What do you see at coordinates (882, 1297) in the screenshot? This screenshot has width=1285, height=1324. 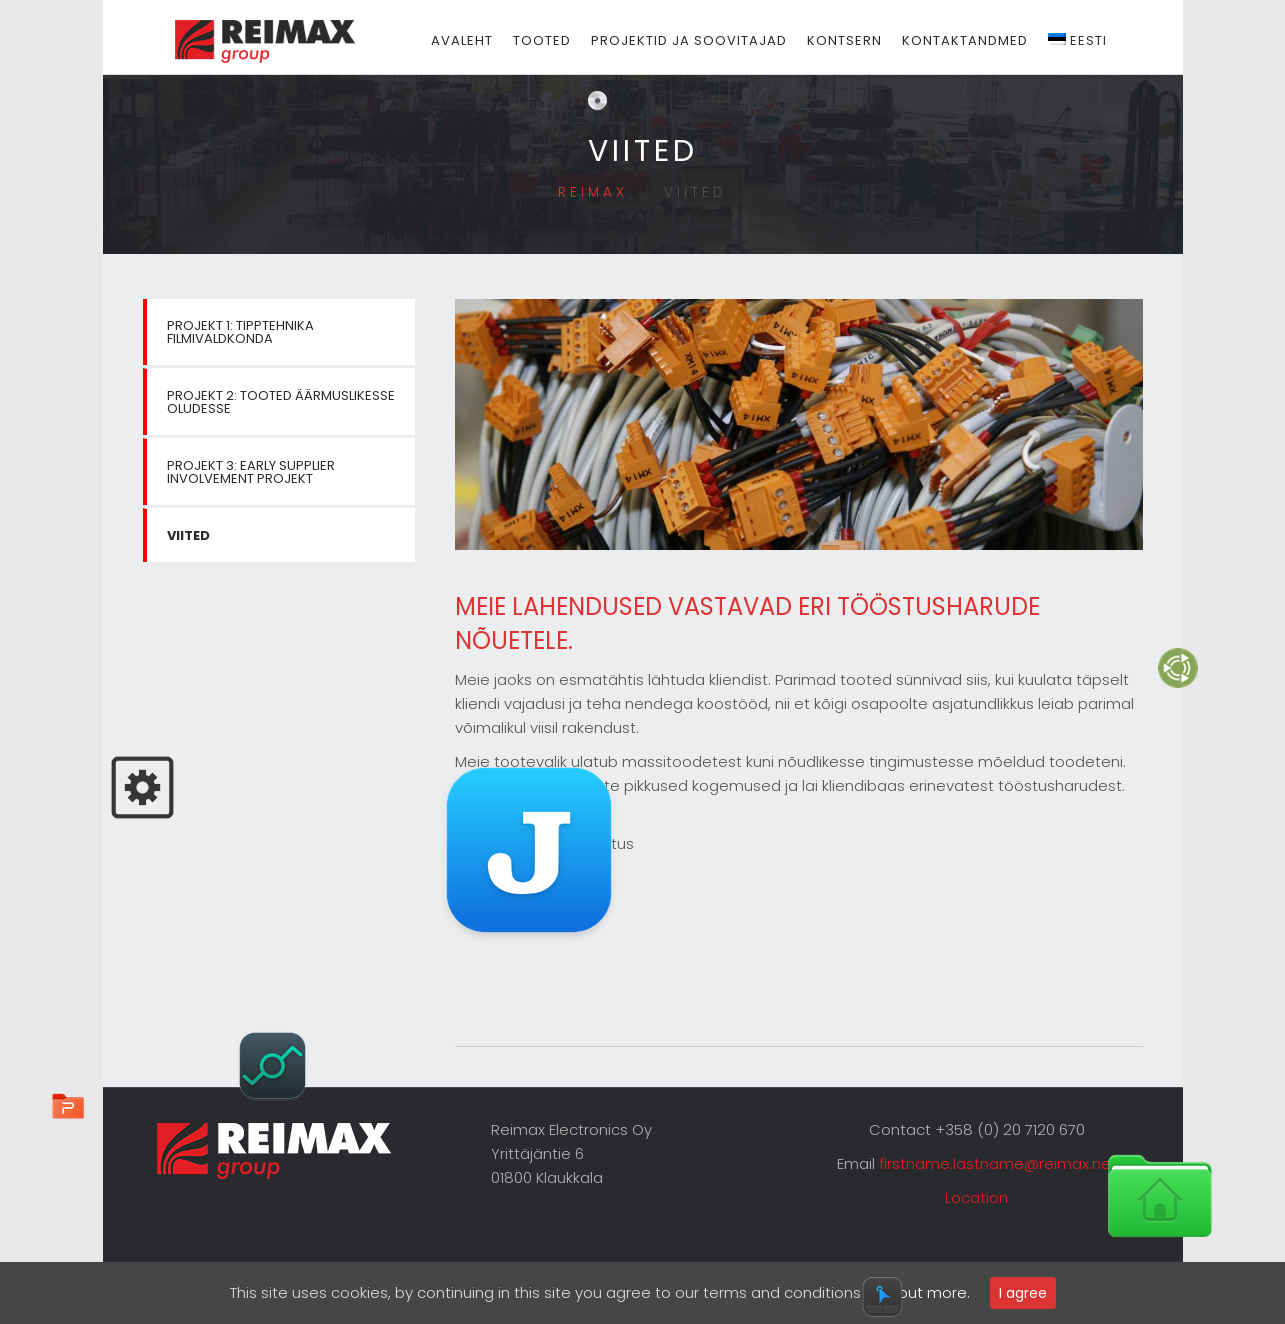 I see `open touchpad settings and preferences` at bounding box center [882, 1297].